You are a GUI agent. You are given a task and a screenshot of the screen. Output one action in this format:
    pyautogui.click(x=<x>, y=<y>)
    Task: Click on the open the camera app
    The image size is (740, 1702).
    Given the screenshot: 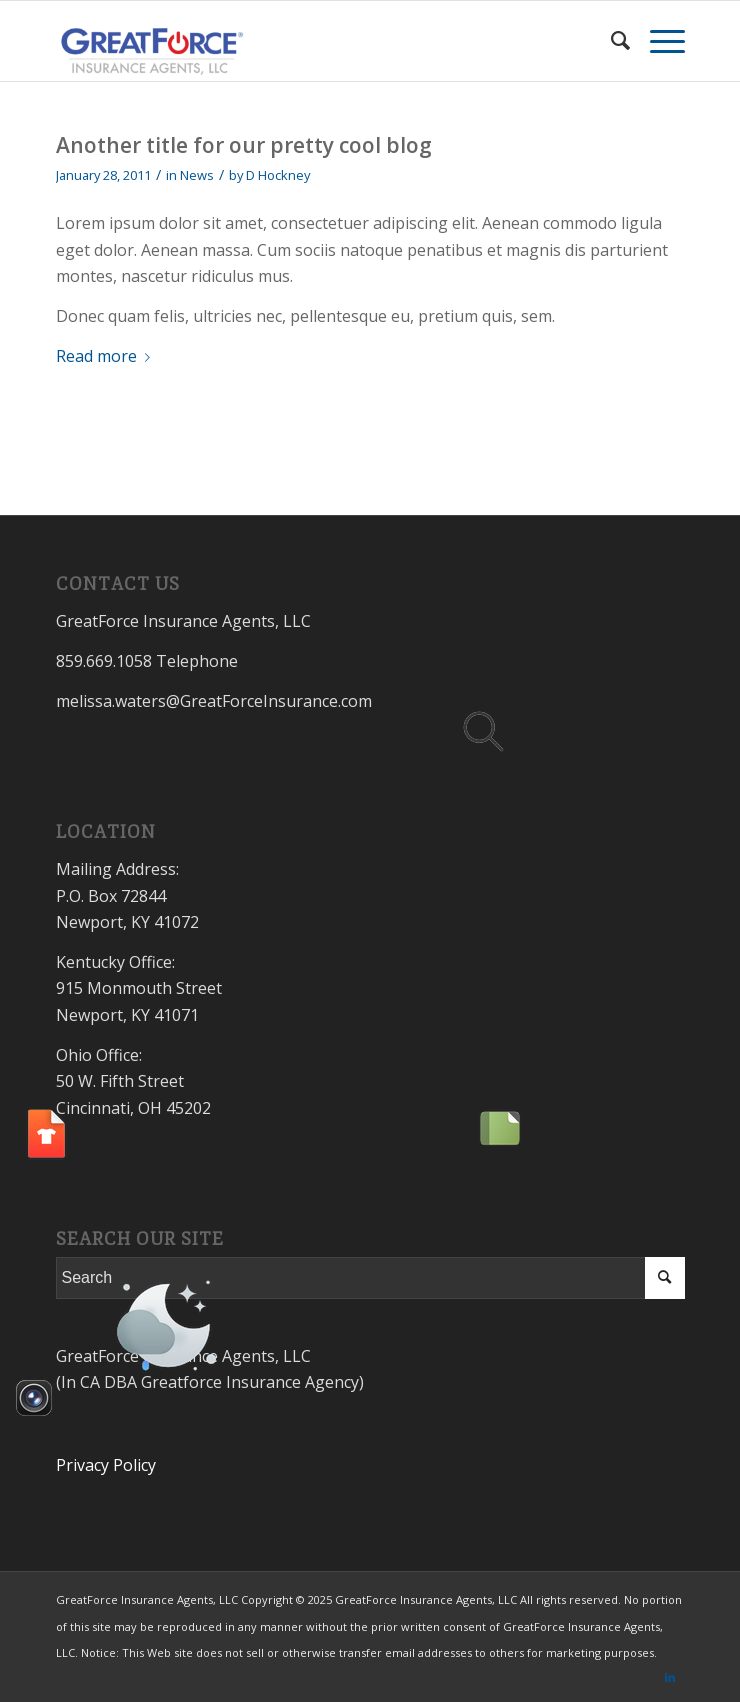 What is the action you would take?
    pyautogui.click(x=34, y=1398)
    